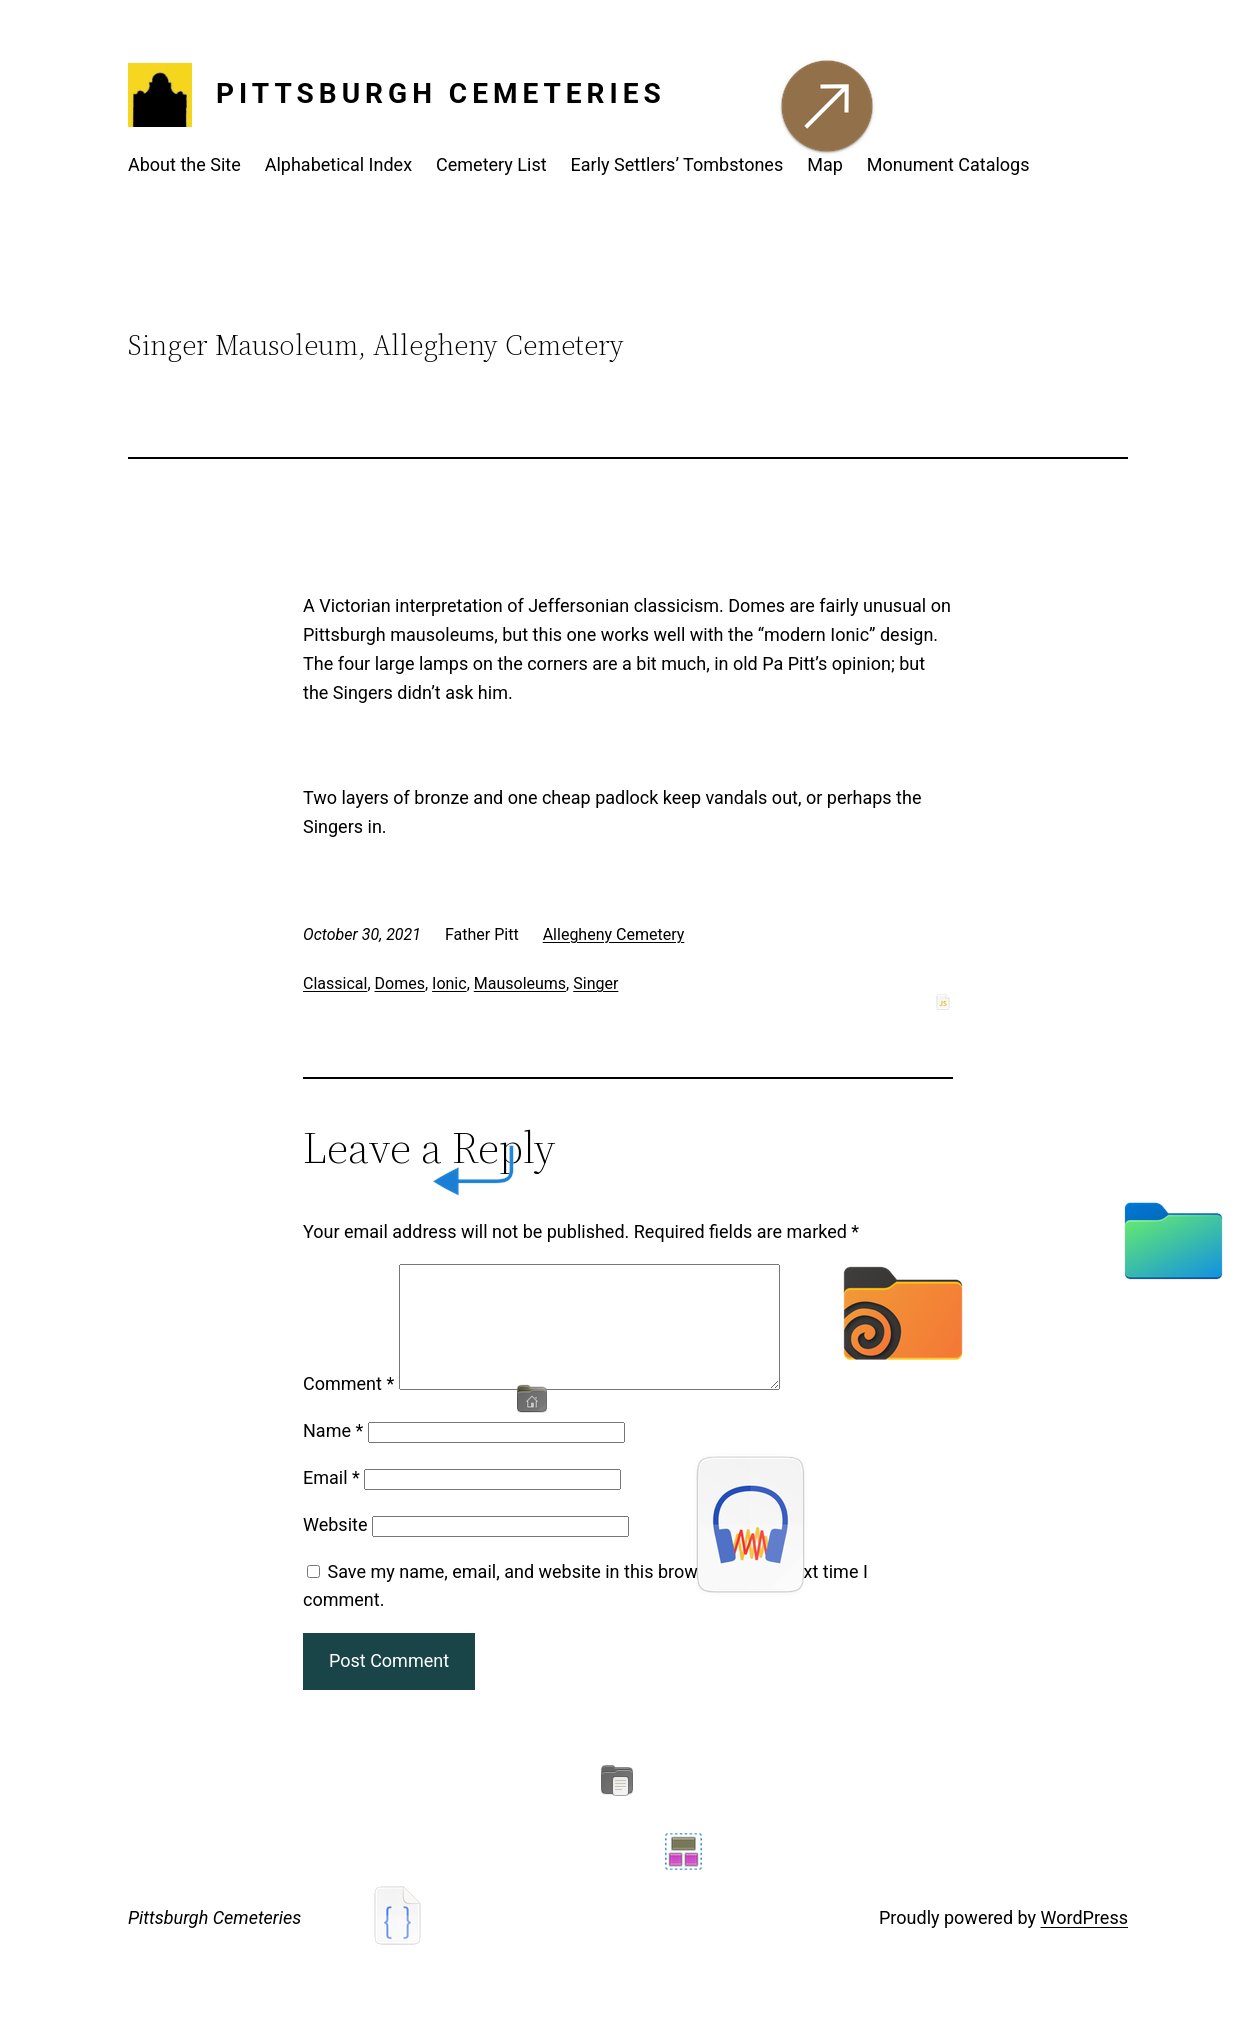 The width and height of the screenshot is (1256, 2020). Describe the element at coordinates (683, 1851) in the screenshot. I see `select all items in the current view` at that location.